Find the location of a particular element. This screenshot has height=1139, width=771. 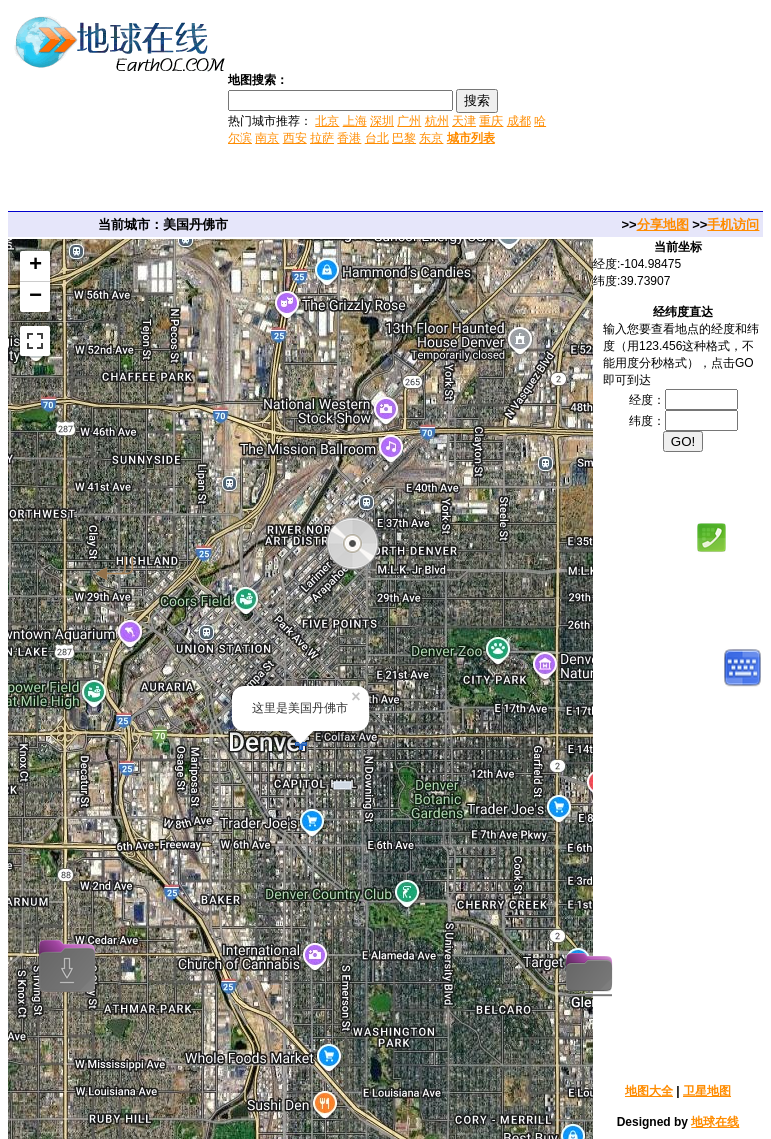

open downloads folder is located at coordinates (67, 966).